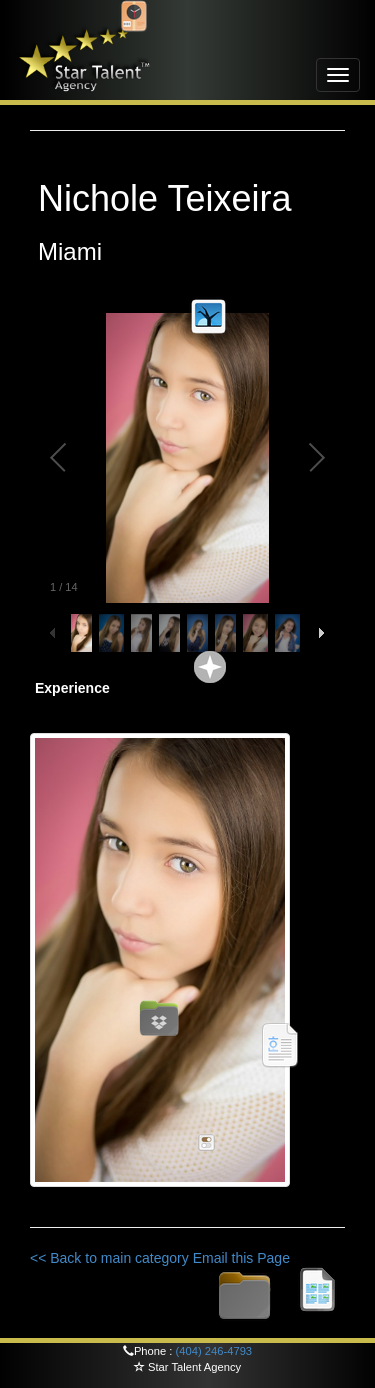  What do you see at coordinates (317, 1289) in the screenshot?
I see `open an opendocument master document file` at bounding box center [317, 1289].